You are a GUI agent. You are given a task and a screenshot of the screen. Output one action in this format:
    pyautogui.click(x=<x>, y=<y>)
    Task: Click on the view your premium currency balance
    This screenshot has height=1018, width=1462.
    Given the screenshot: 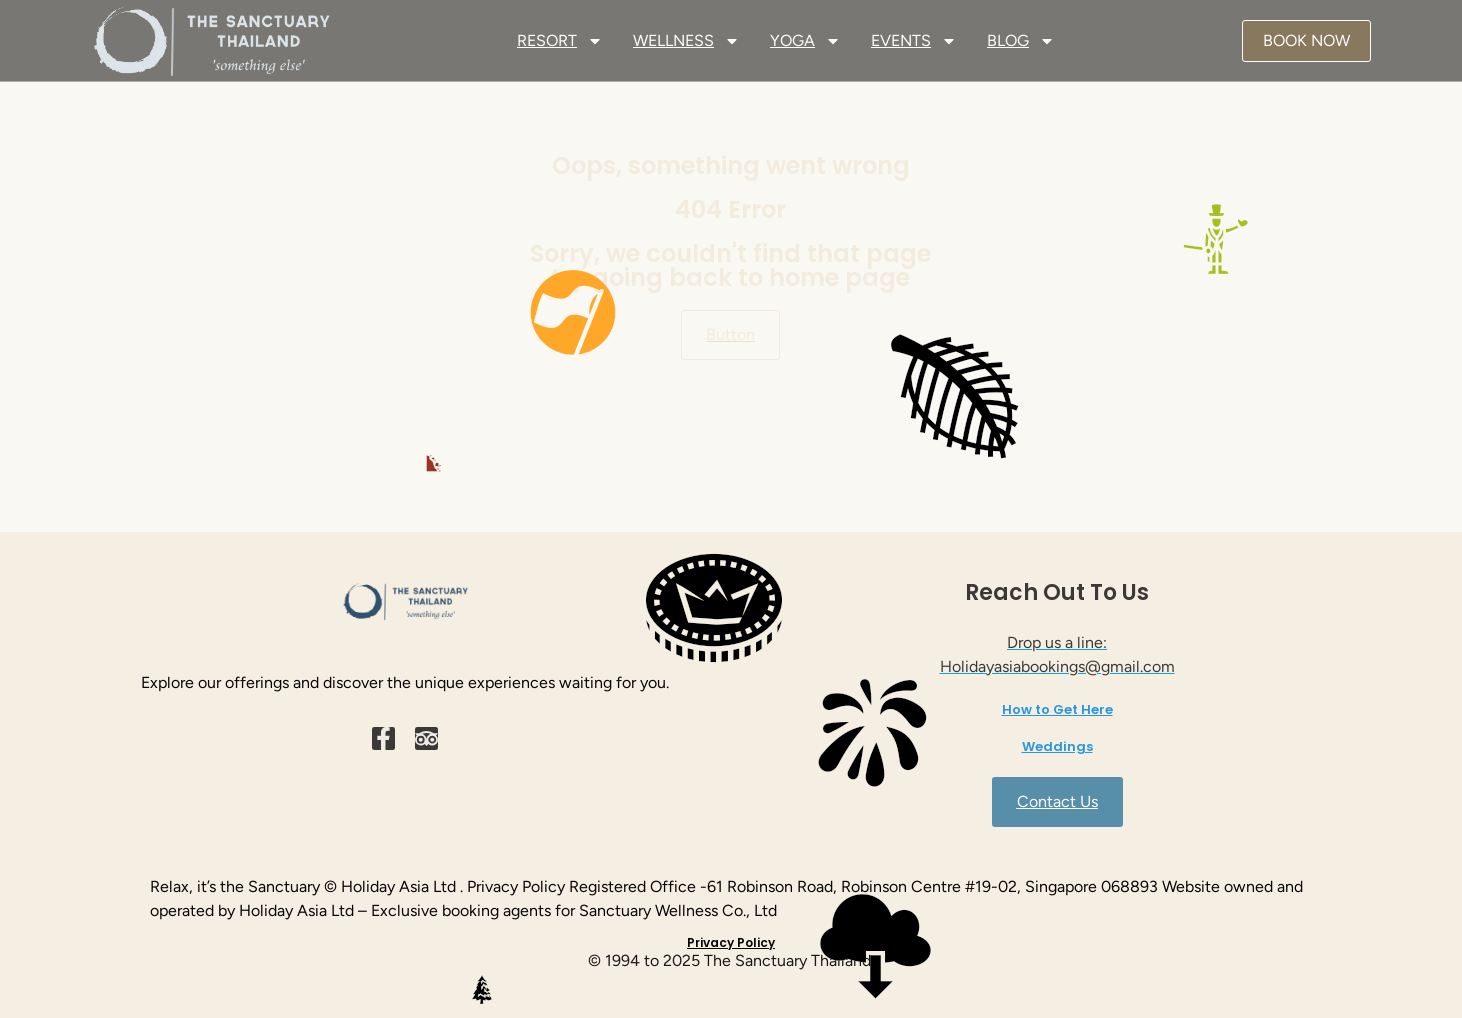 What is the action you would take?
    pyautogui.click(x=714, y=608)
    